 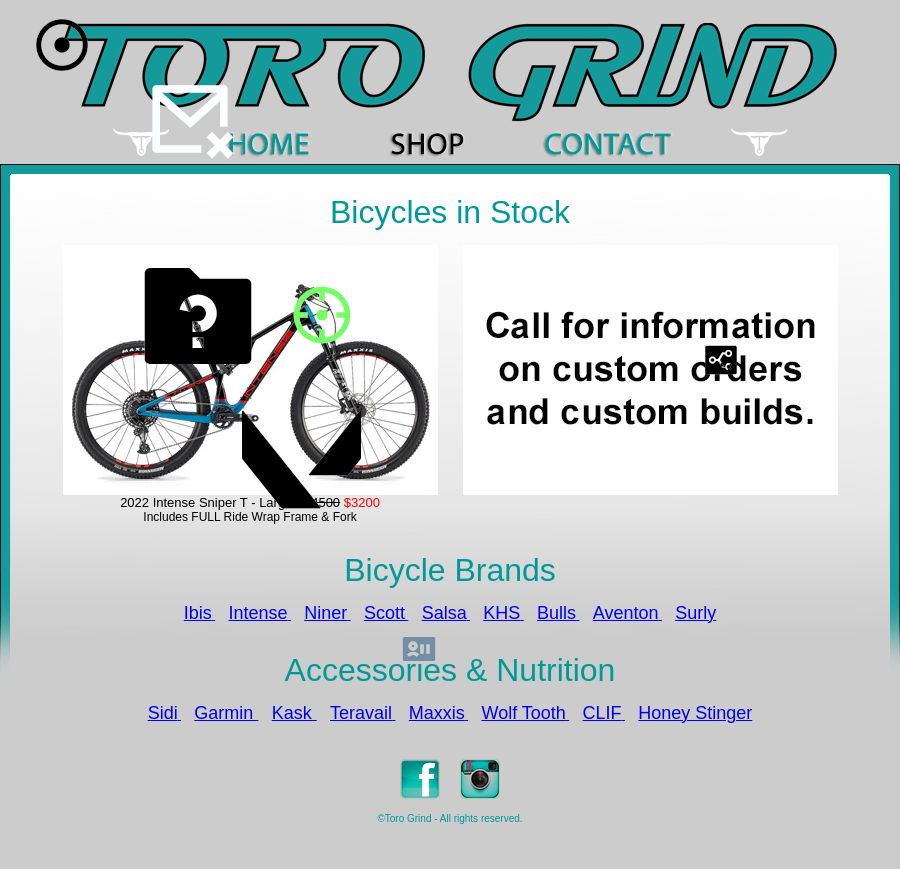 What do you see at coordinates (190, 119) in the screenshot?
I see `close or dismiss an email` at bounding box center [190, 119].